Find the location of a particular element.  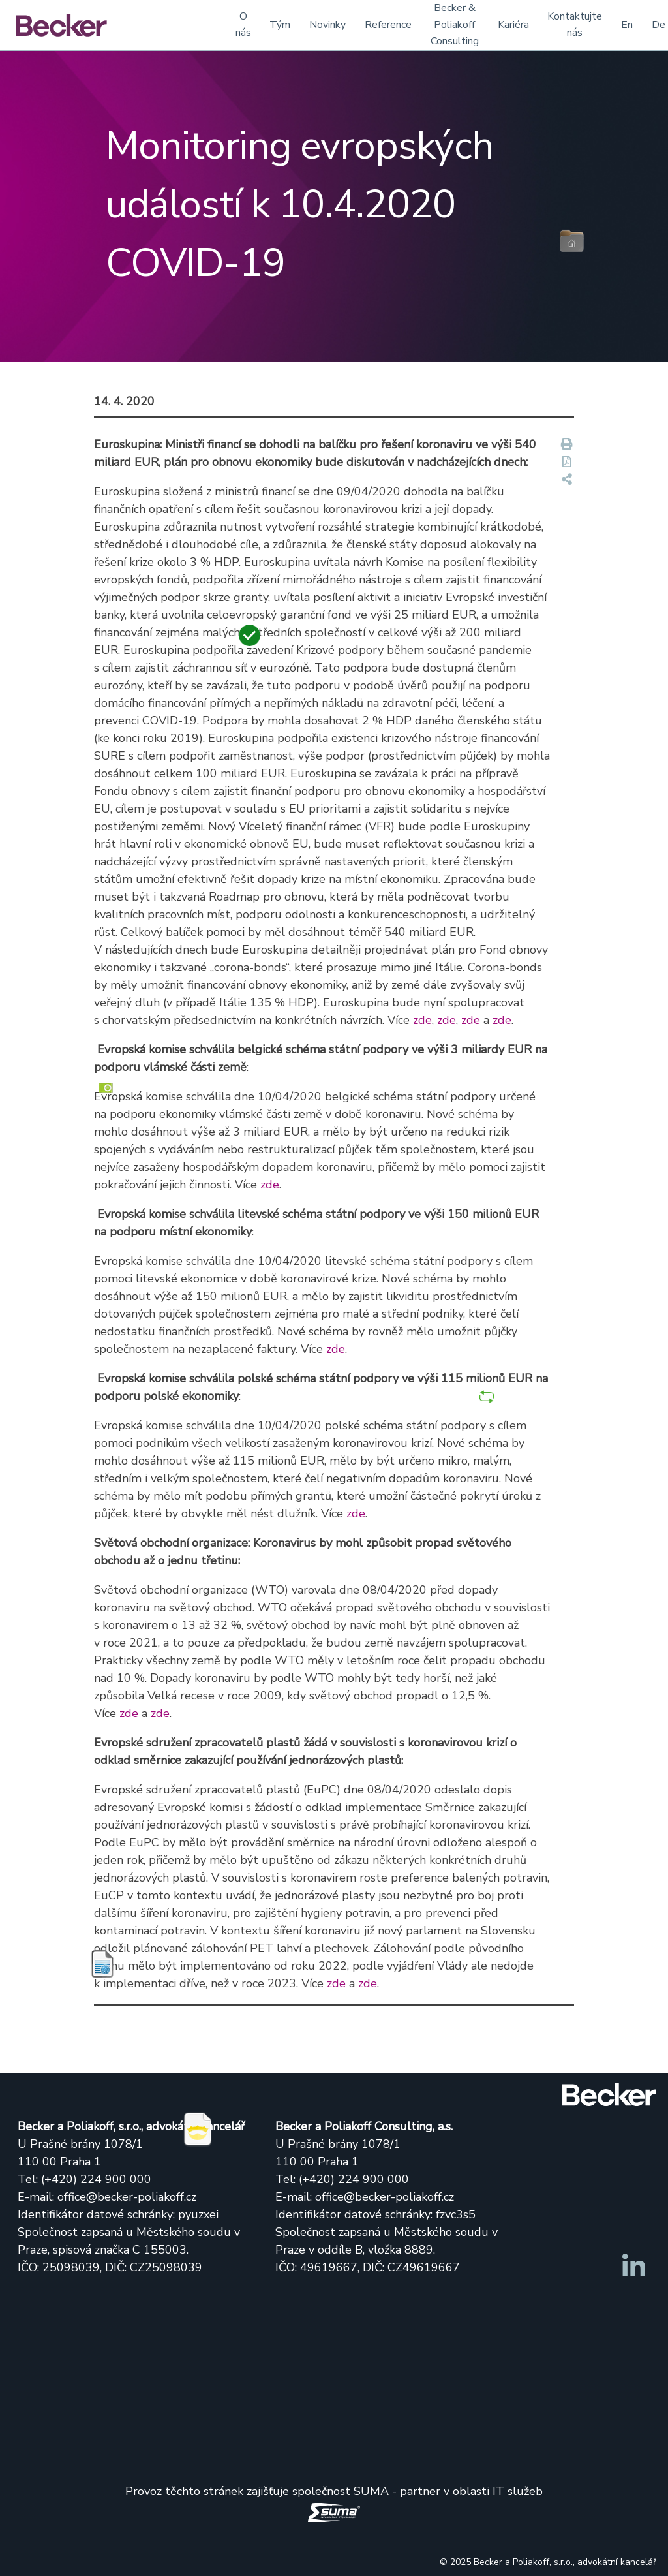

confirm or accept an action is located at coordinates (249, 635).